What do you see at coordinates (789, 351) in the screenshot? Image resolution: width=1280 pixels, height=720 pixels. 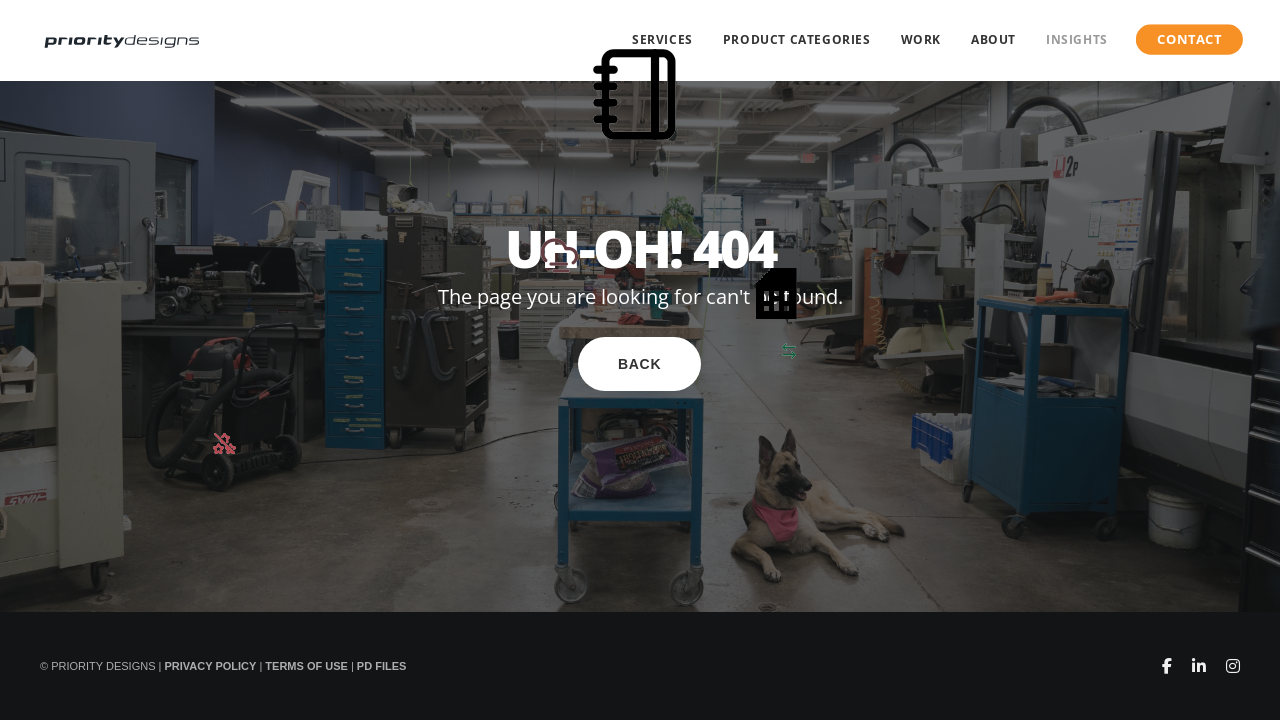 I see `swap or exchange items` at bounding box center [789, 351].